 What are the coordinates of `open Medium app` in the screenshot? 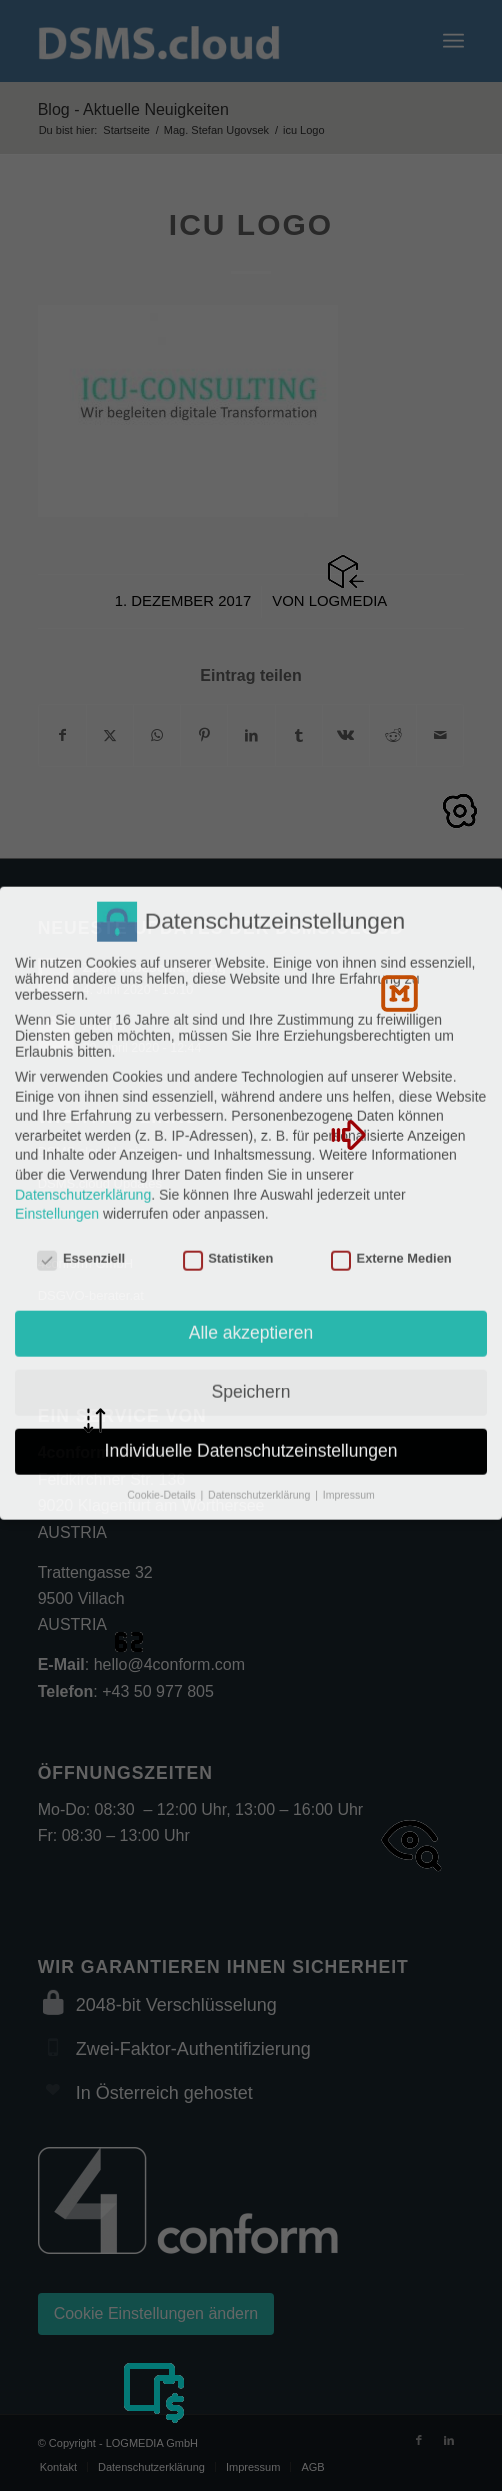 It's located at (399, 993).